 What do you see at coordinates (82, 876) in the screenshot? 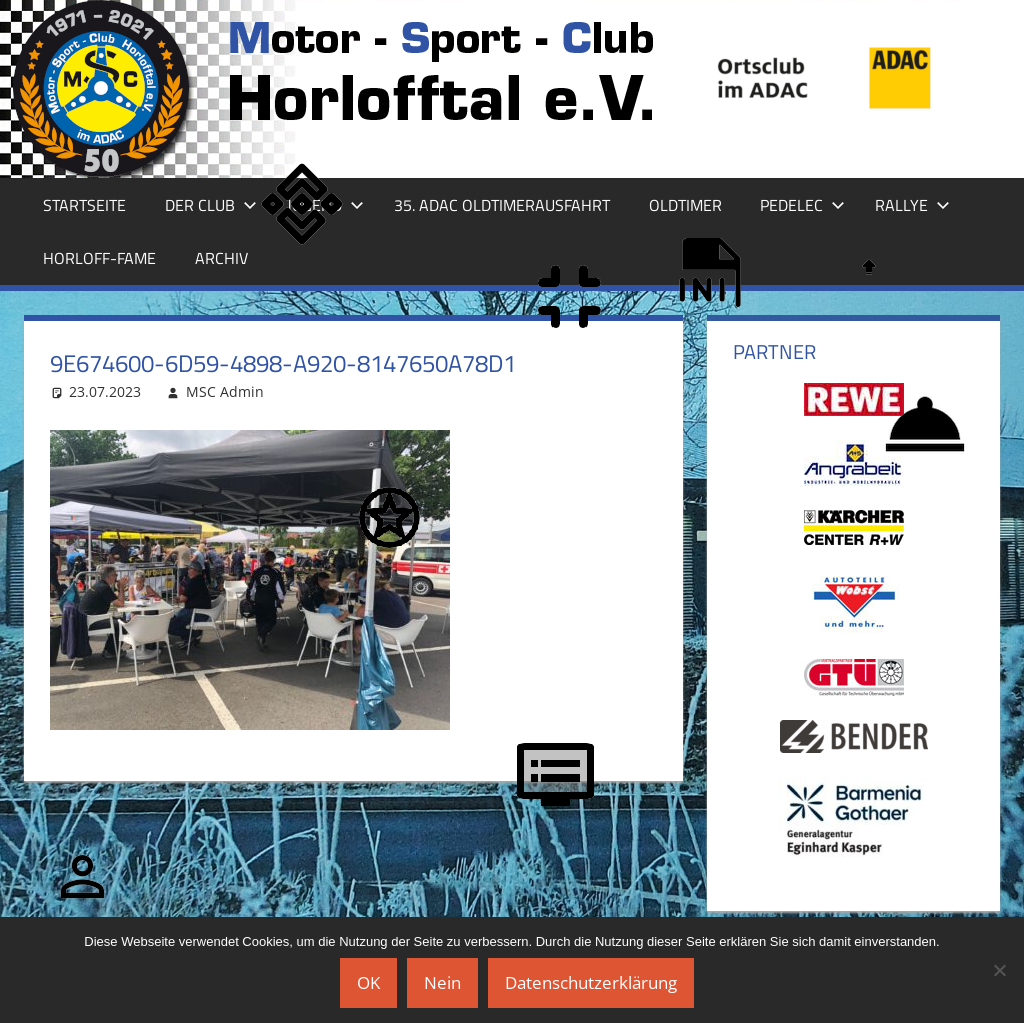
I see `view or edit your profile` at bounding box center [82, 876].